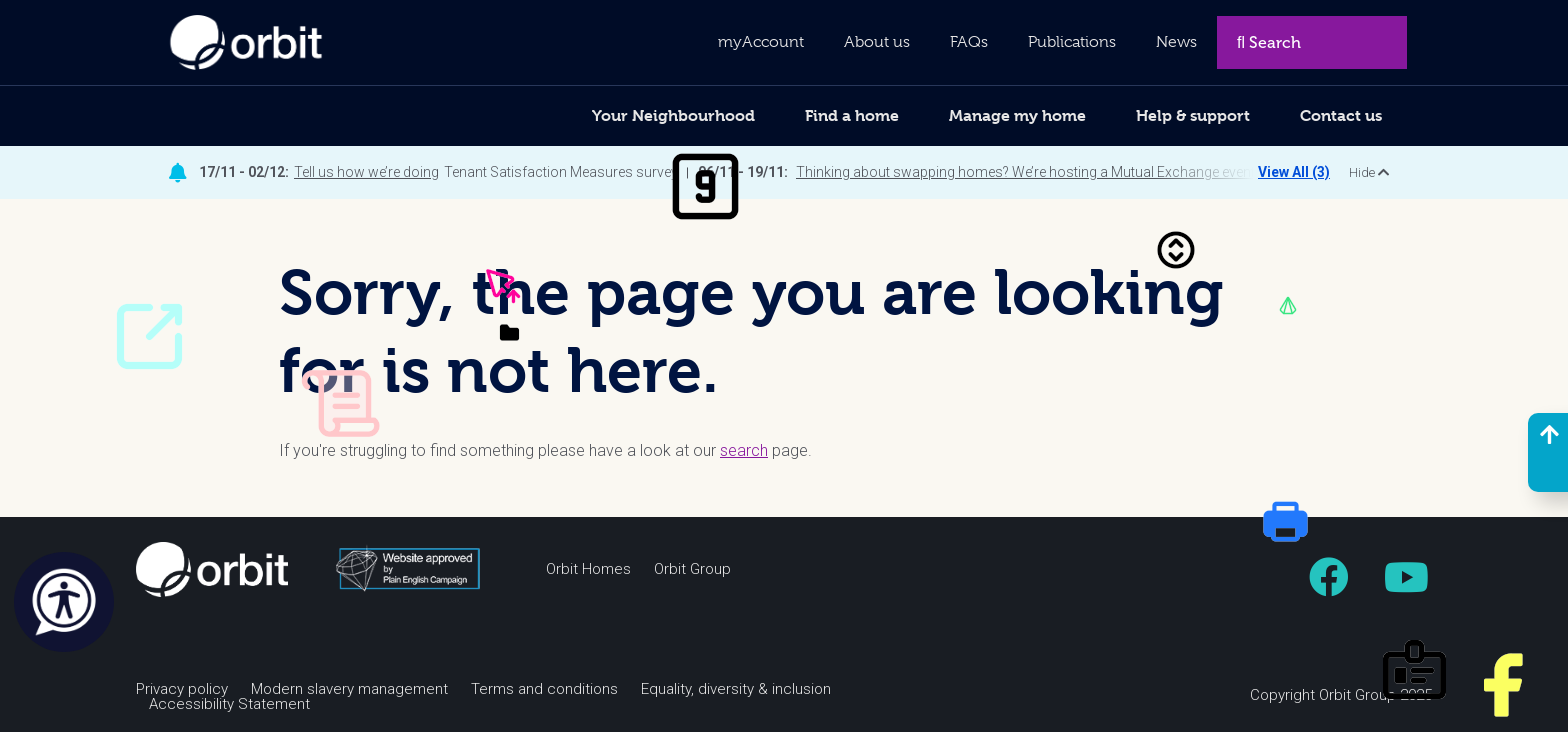 The image size is (1568, 732). I want to click on print the current document, so click(1285, 521).